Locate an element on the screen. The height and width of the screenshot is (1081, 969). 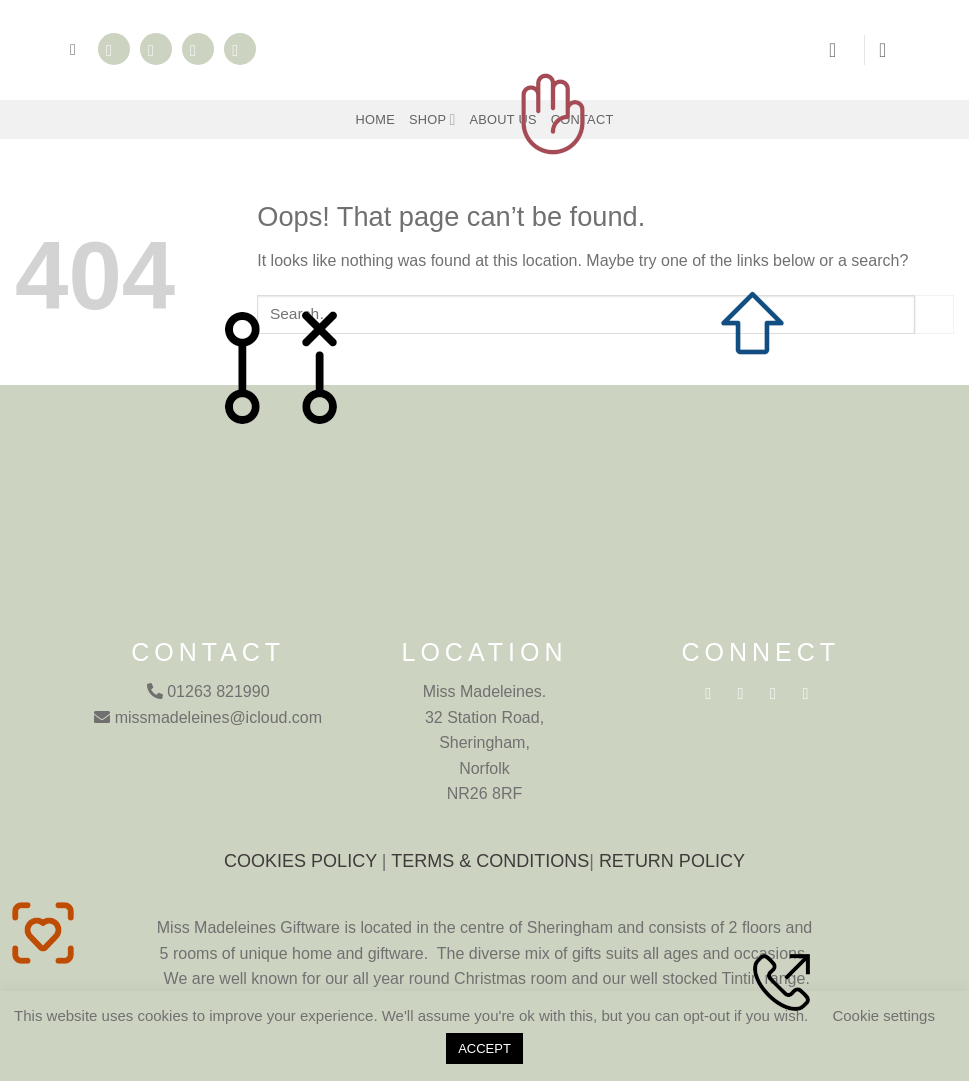
indicates a closed or rejected pull request is located at coordinates (281, 368).